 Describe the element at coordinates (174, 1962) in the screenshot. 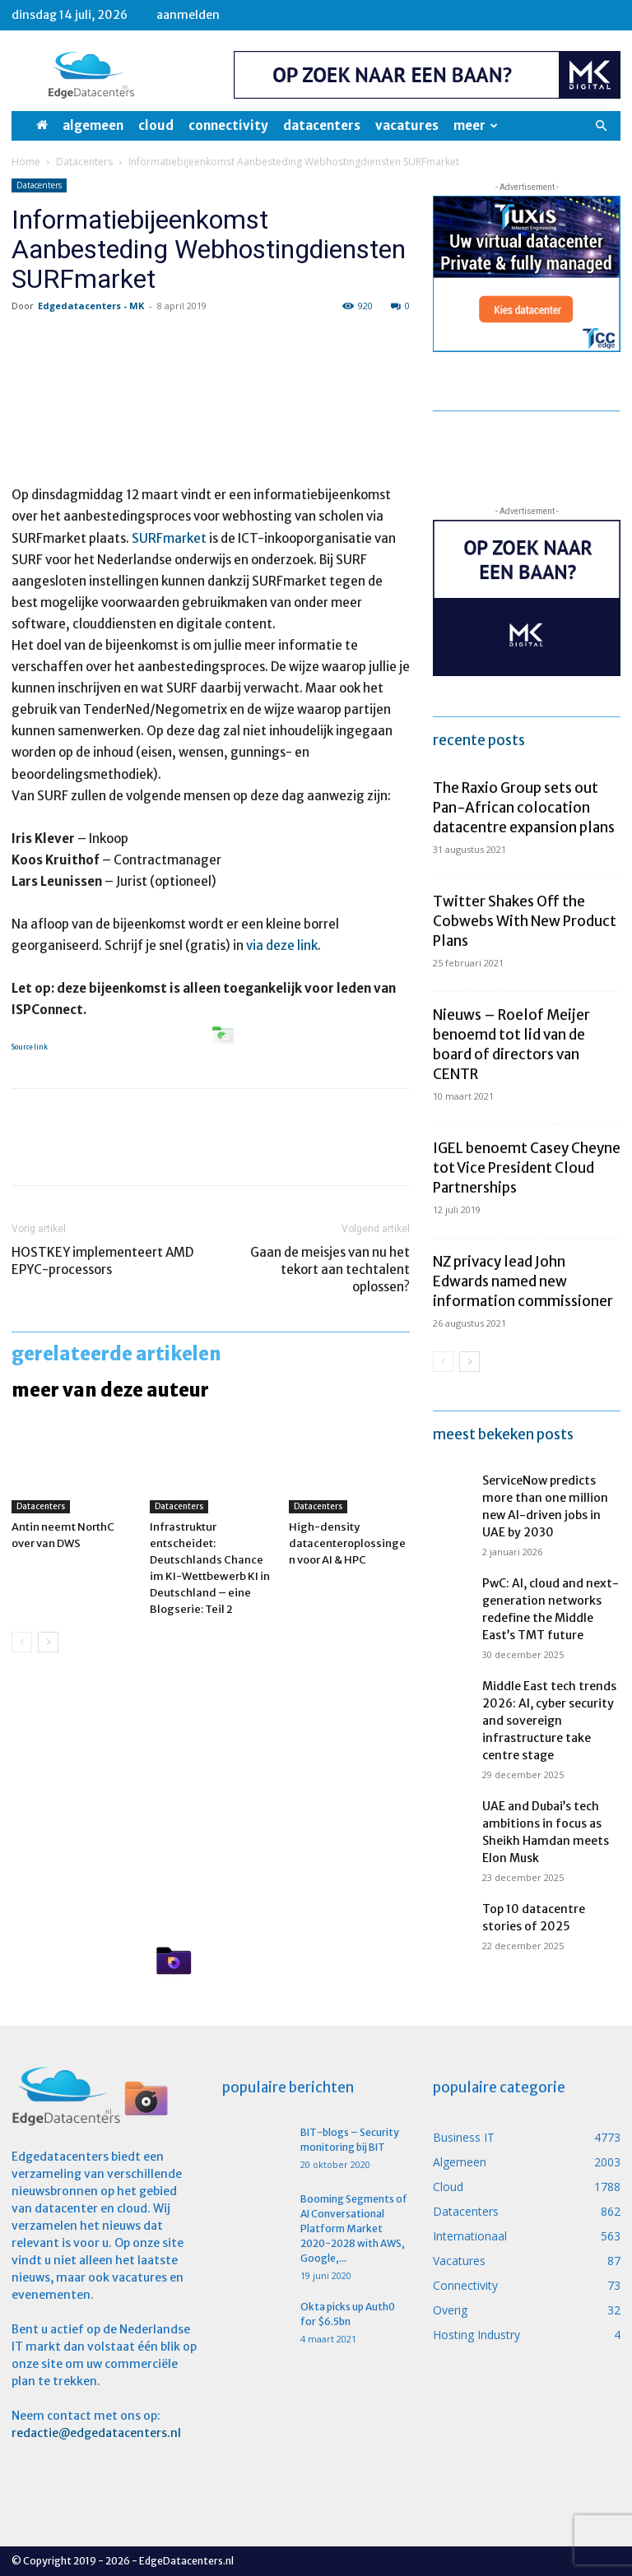

I see `open wondershare pixstudio project folder` at that location.